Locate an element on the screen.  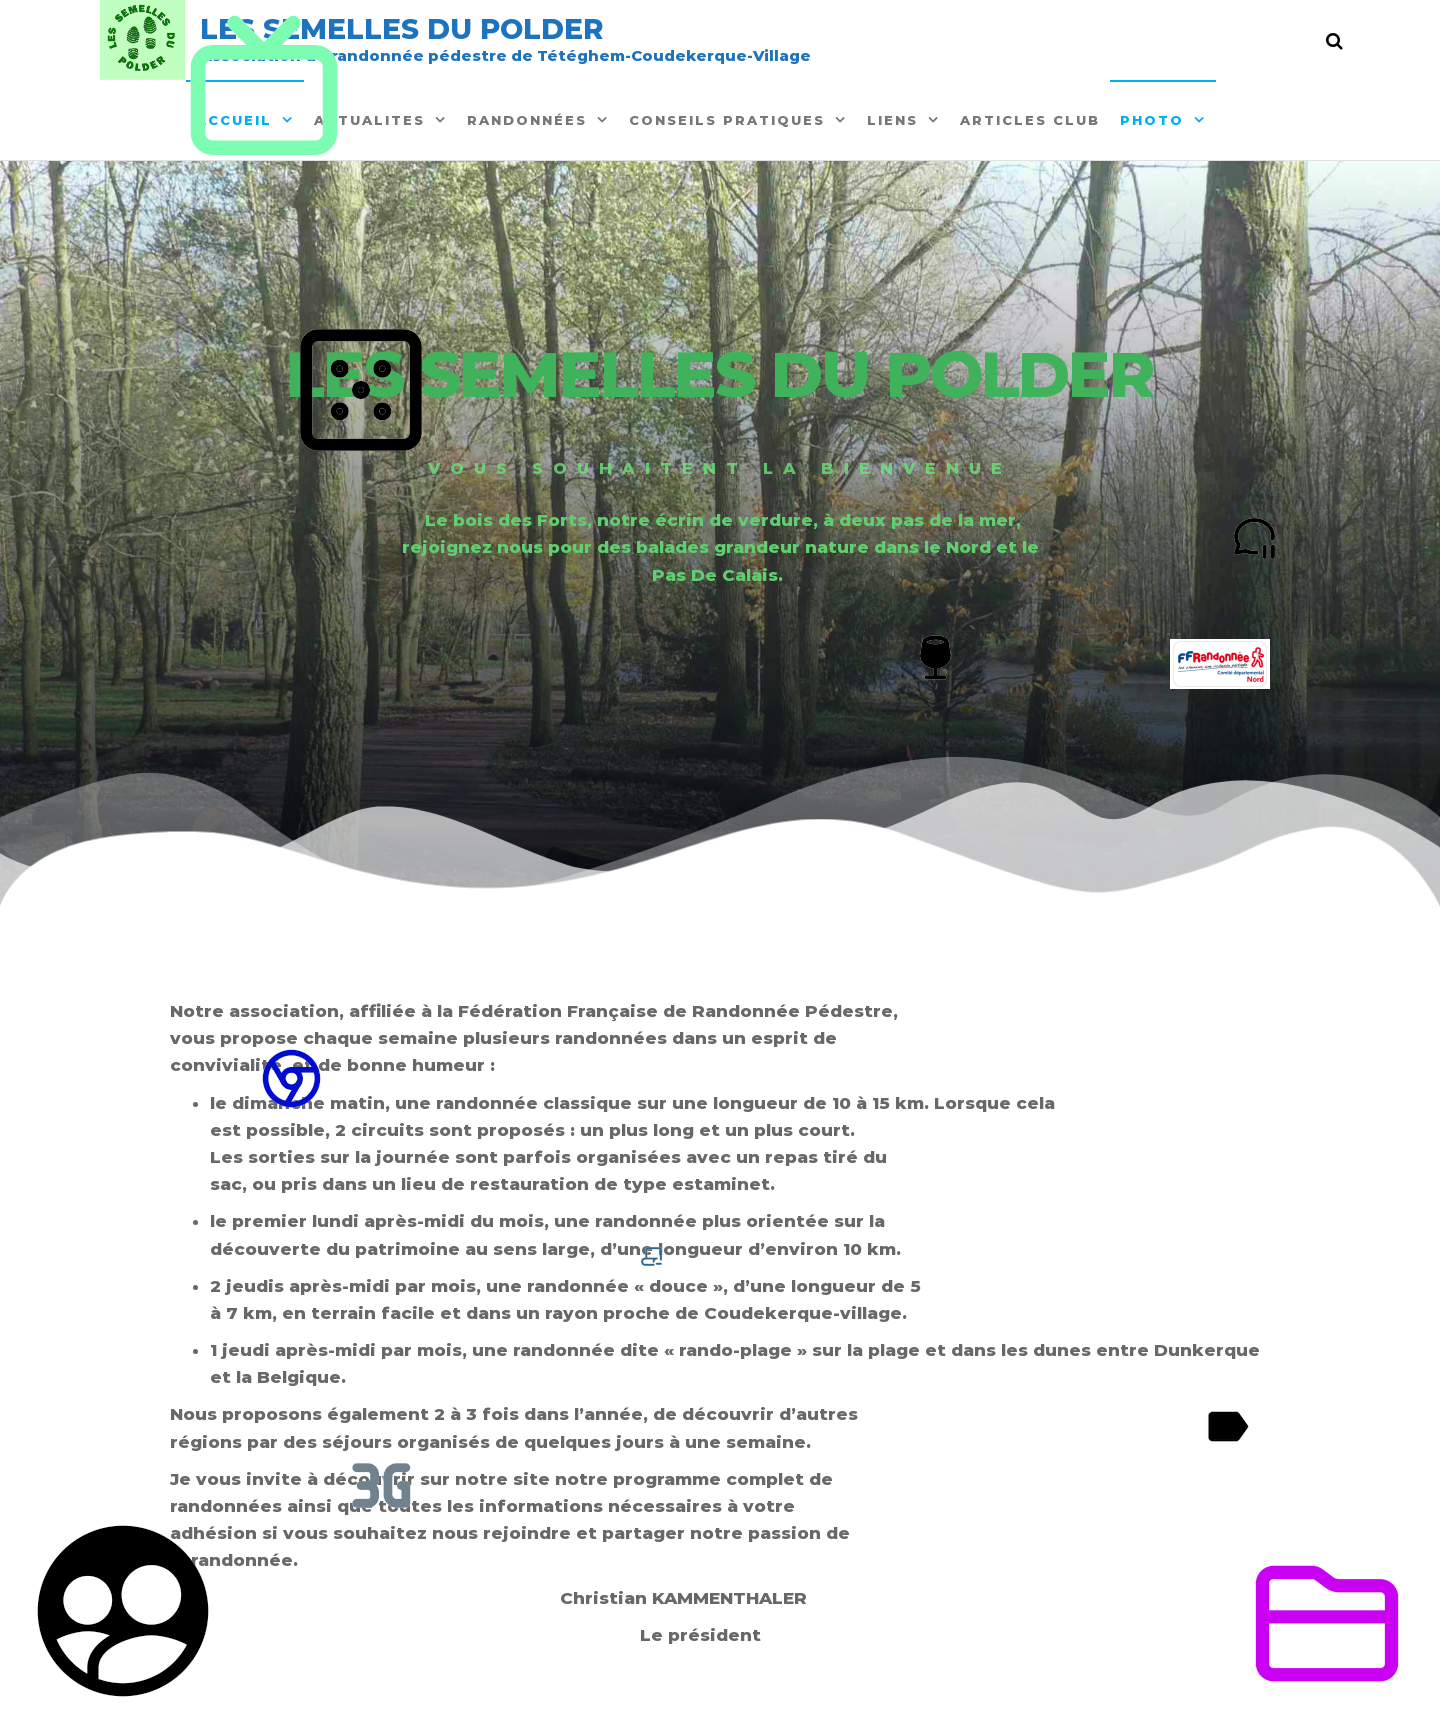
access tv or video streaming options is located at coordinates (264, 89).